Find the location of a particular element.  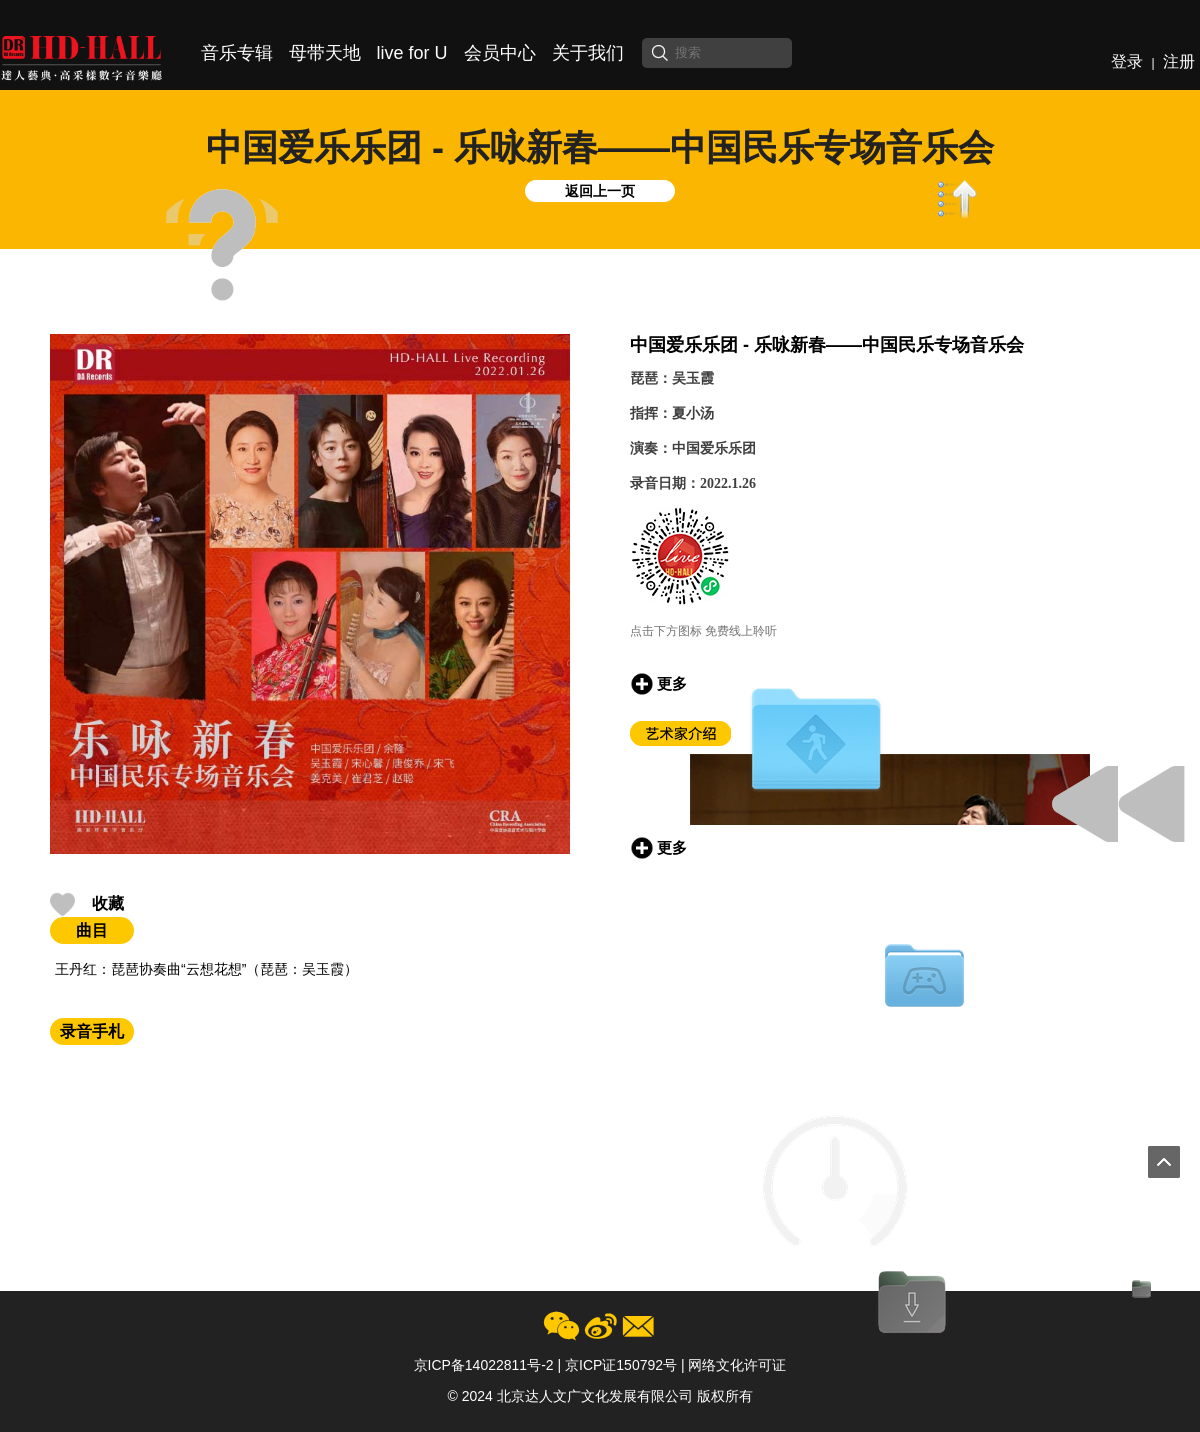

open your games folder is located at coordinates (924, 975).